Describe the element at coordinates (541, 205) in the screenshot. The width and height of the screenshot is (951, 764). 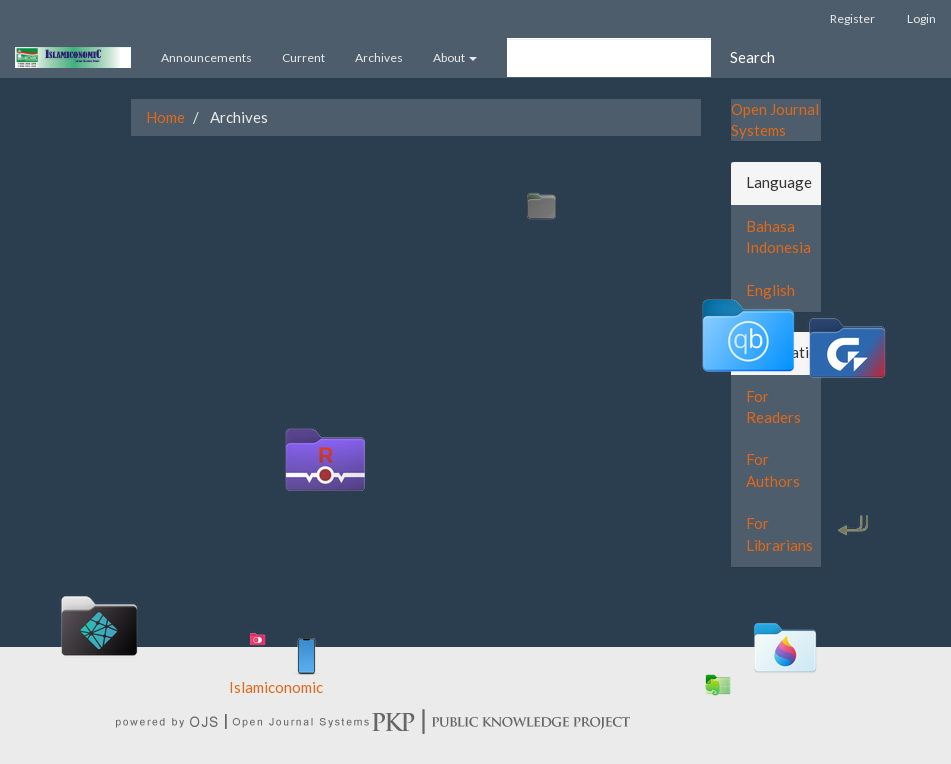
I see `open a folder or directory` at that location.